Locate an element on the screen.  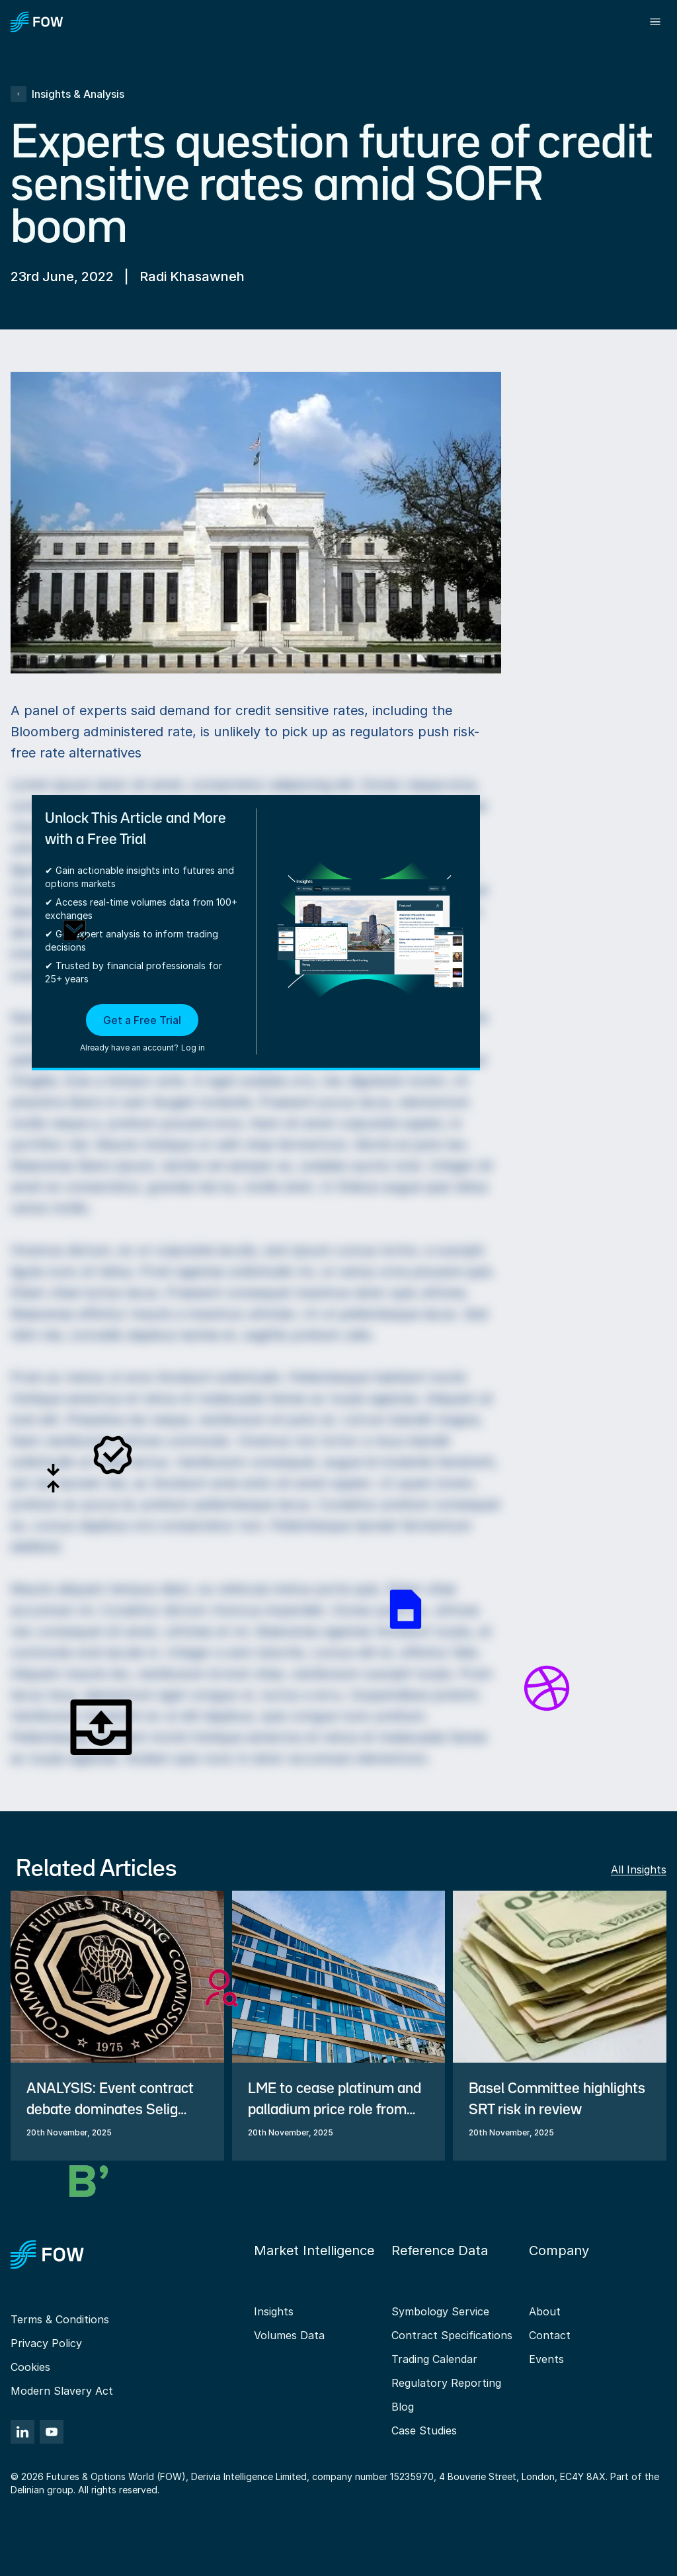
visit Dribbble profile or portfolio is located at coordinates (547, 1688).